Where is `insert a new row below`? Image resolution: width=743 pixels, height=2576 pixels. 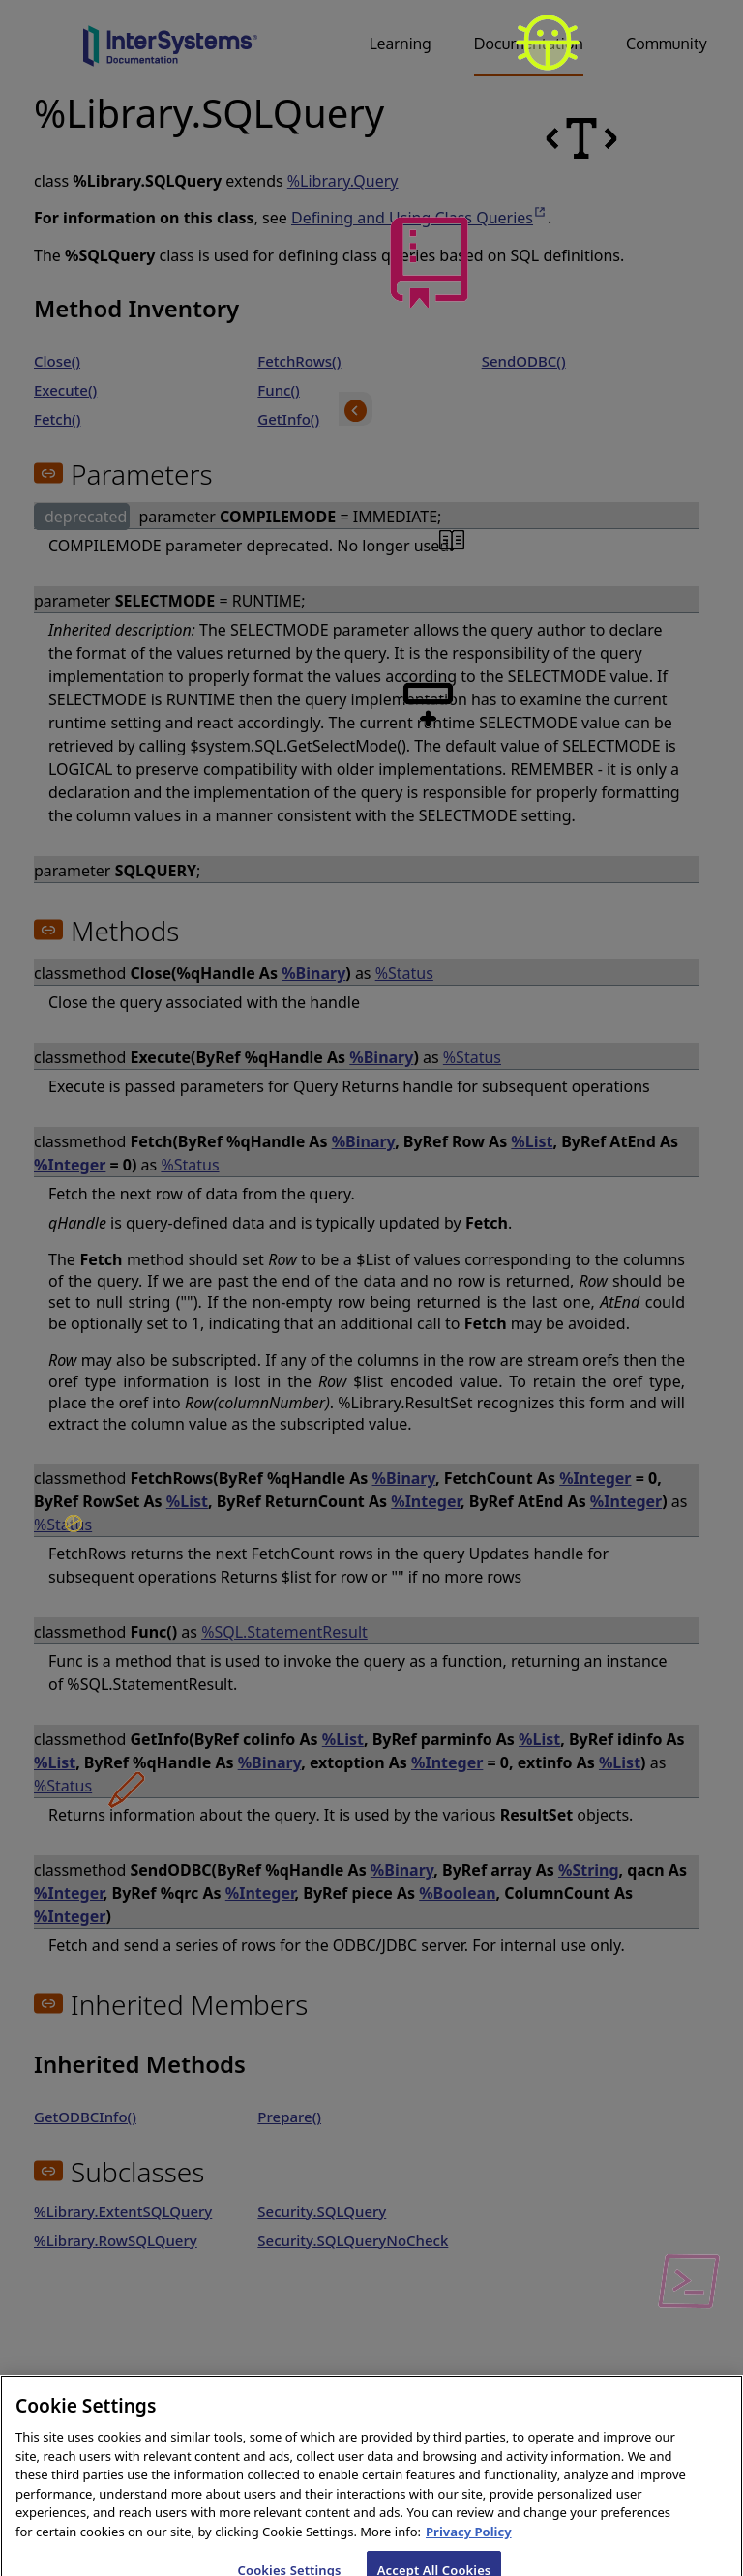
insert a new row below is located at coordinates (428, 704).